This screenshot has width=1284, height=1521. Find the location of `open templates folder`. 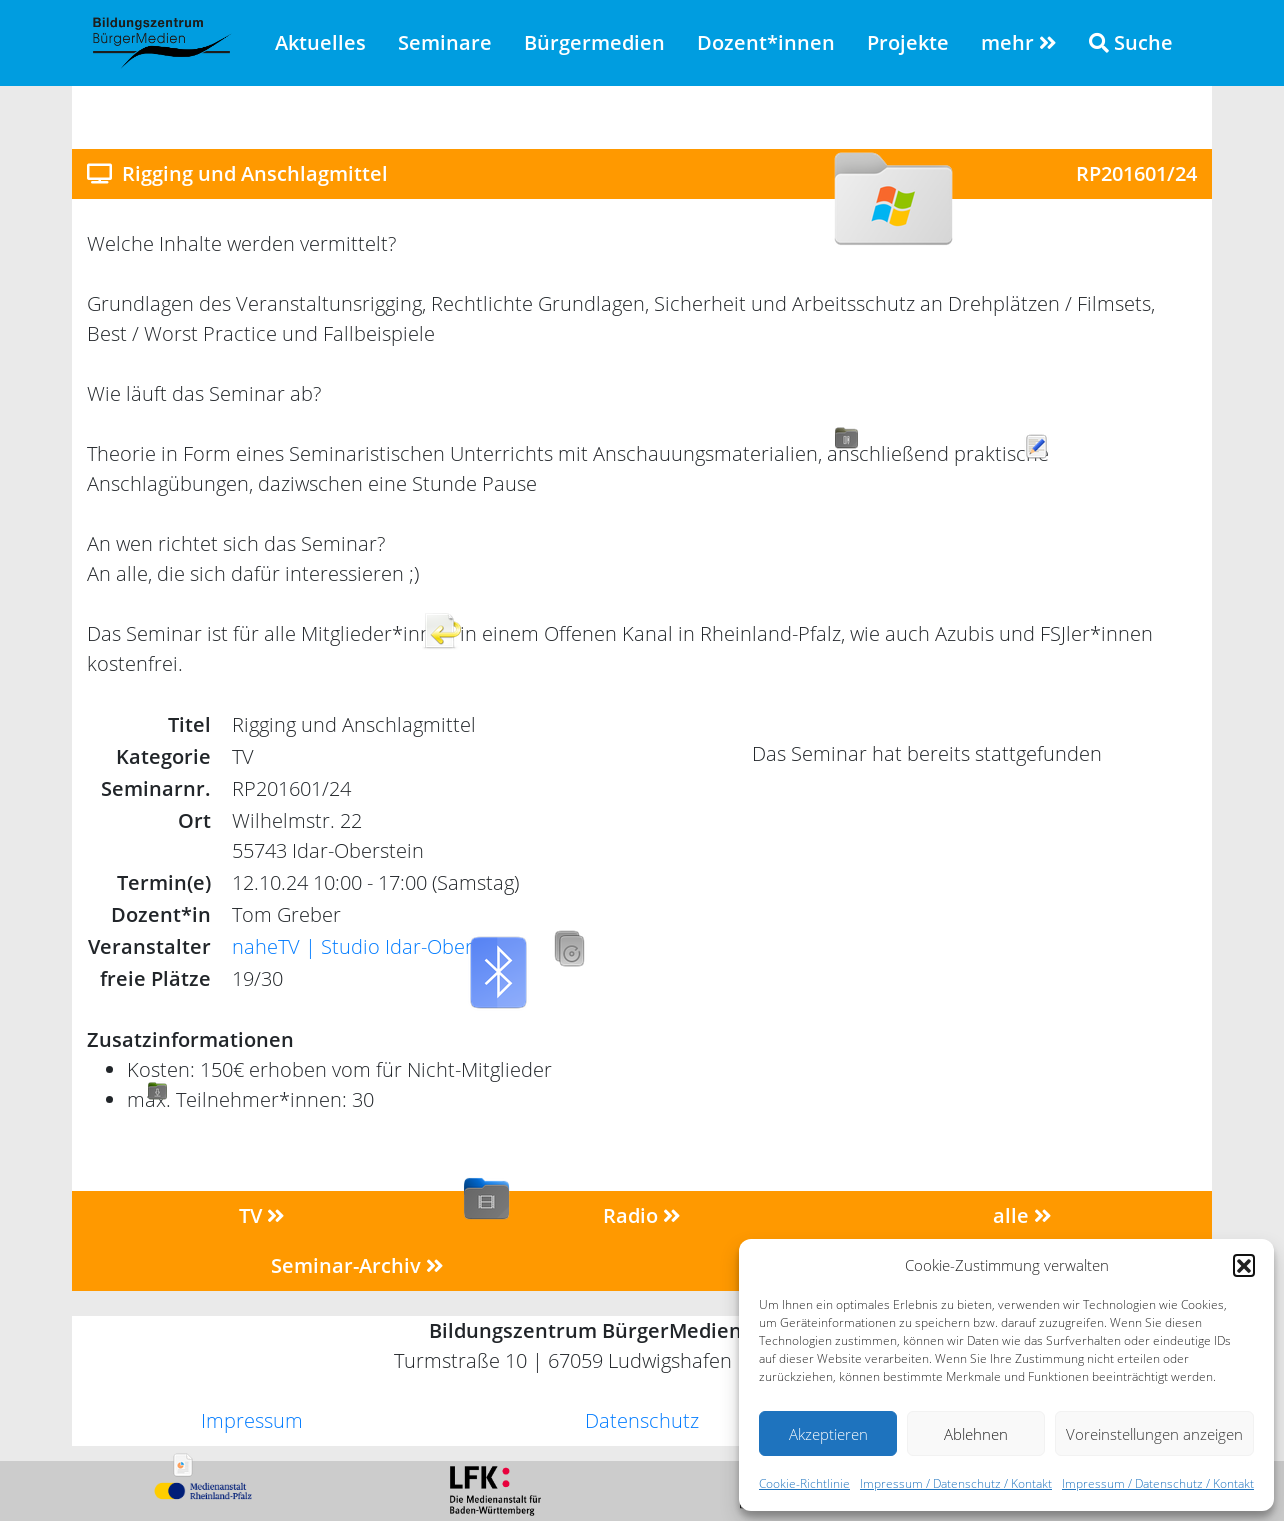

open templates folder is located at coordinates (846, 437).